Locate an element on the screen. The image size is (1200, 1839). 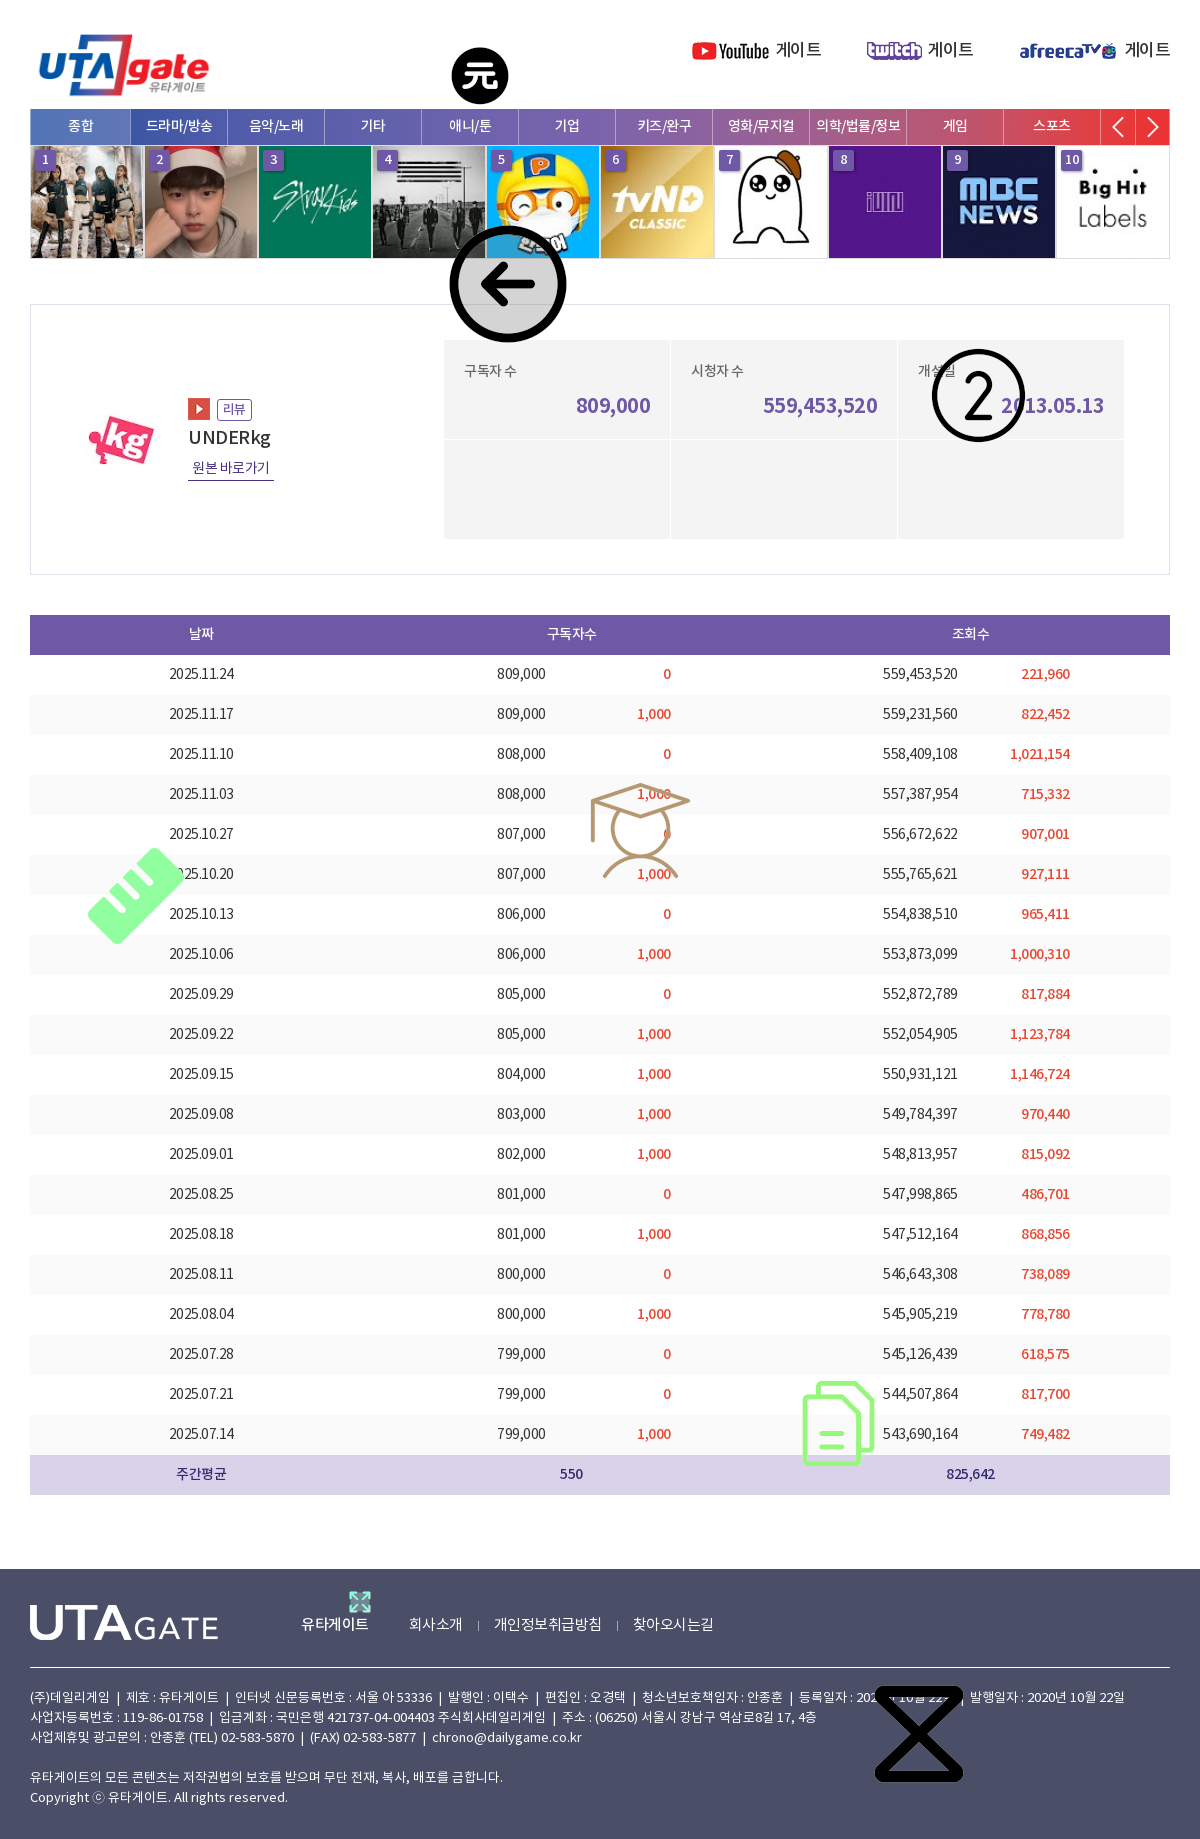
indicates loading or processing in progress is located at coordinates (919, 1734).